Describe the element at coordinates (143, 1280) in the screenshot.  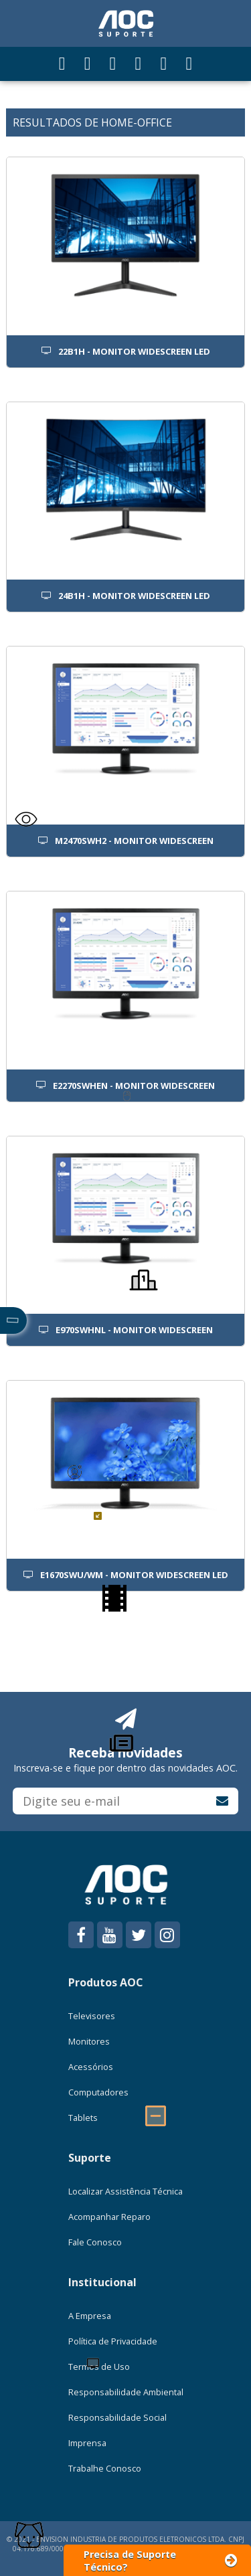
I see `view leaderboard or rankings` at that location.